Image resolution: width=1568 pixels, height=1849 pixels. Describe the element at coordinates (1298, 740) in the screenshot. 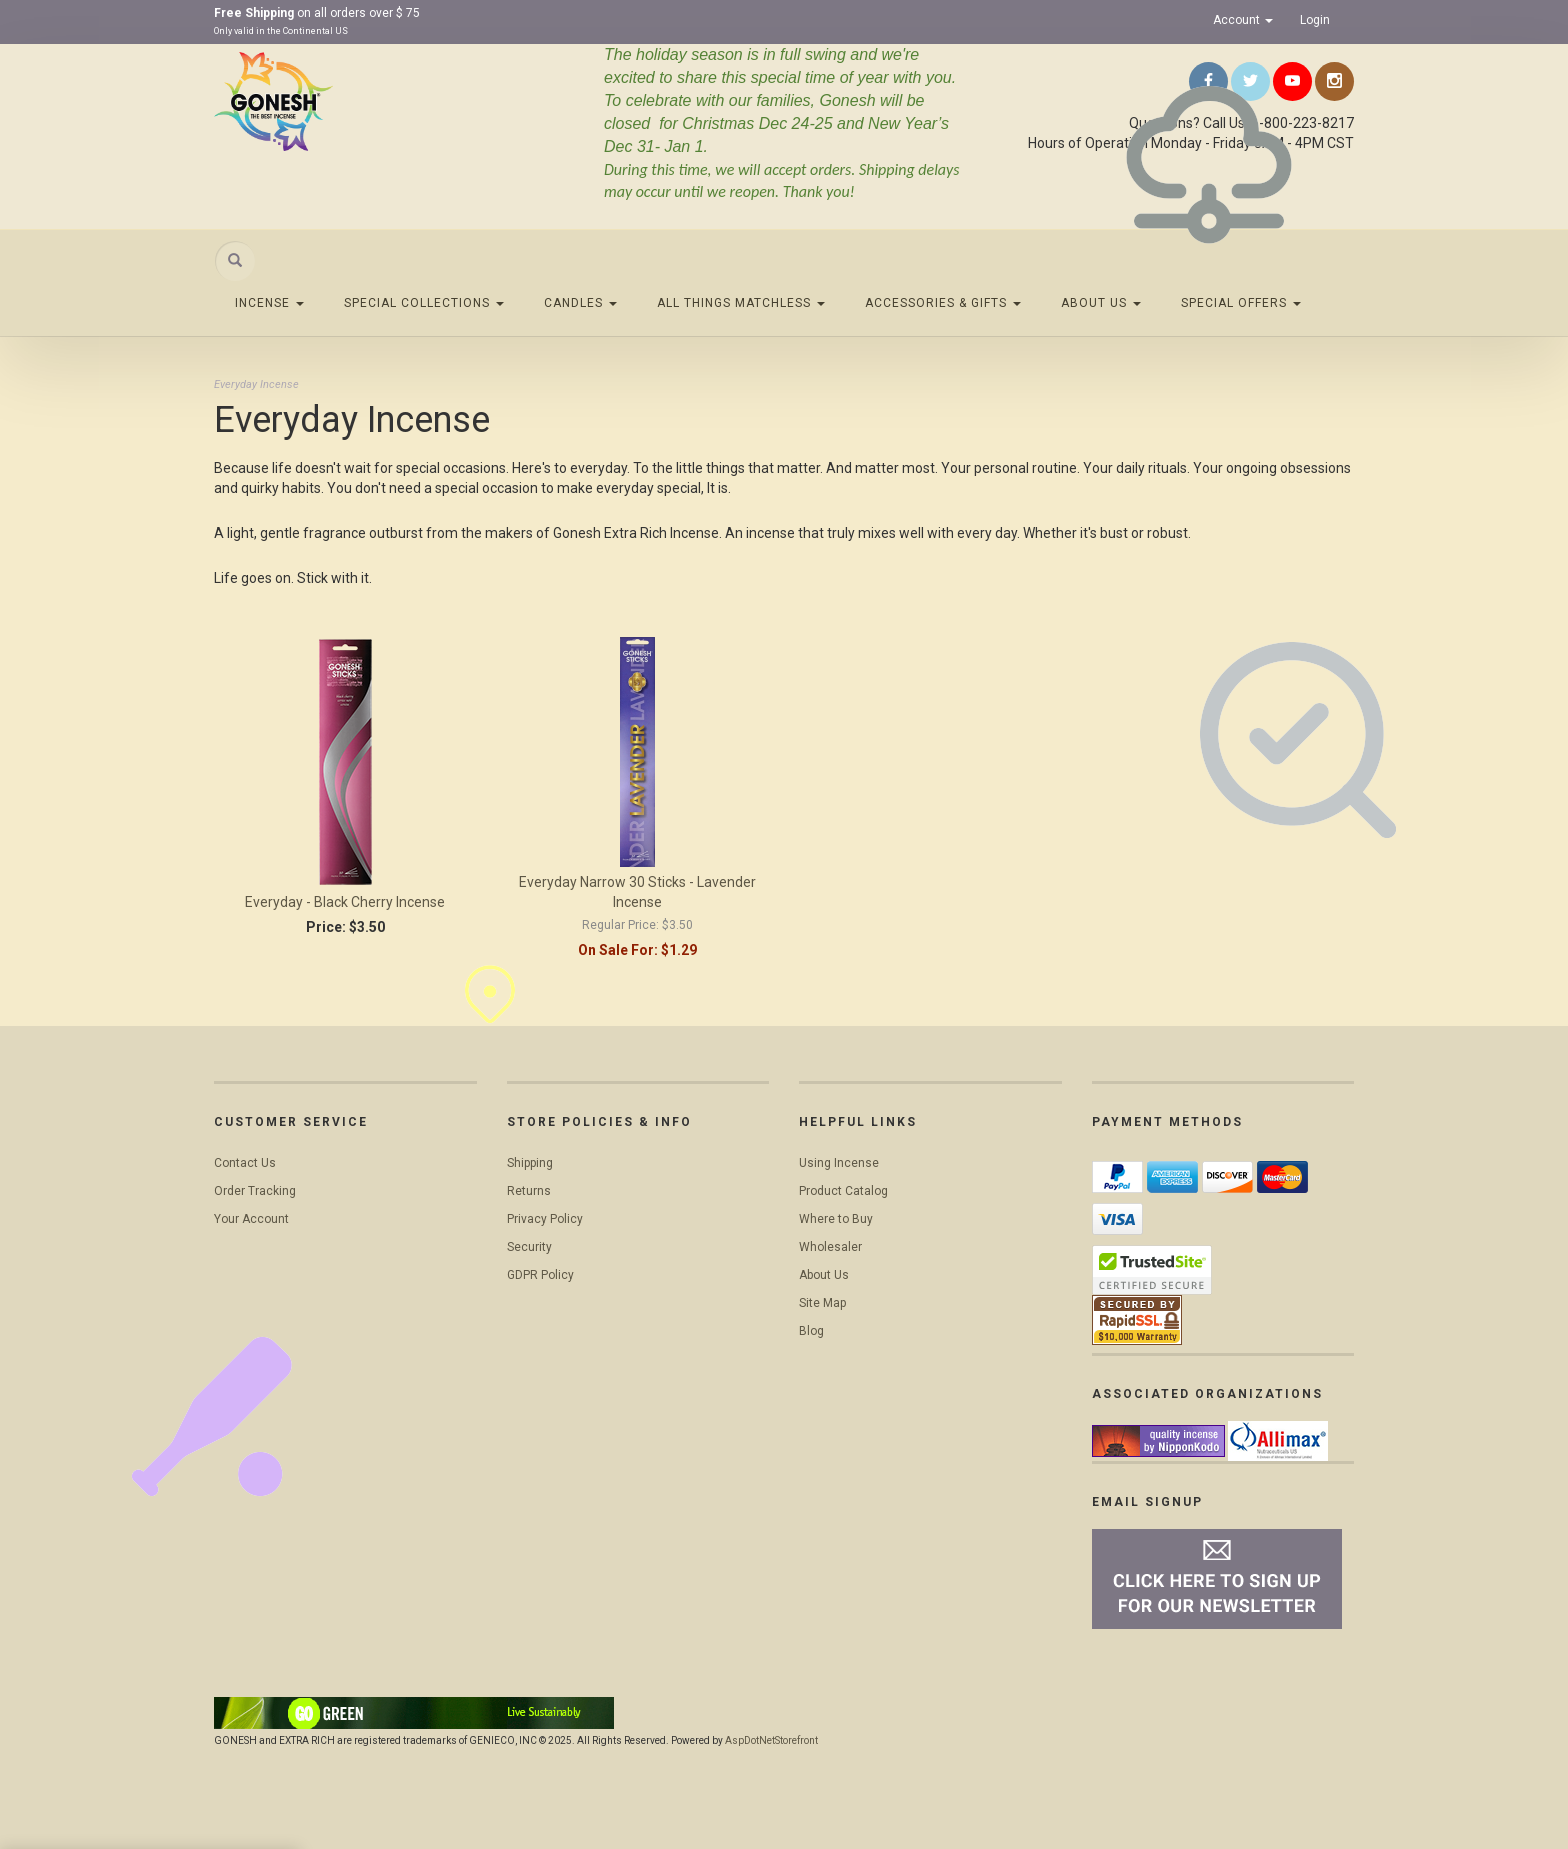

I see `code scan completed successfully` at that location.